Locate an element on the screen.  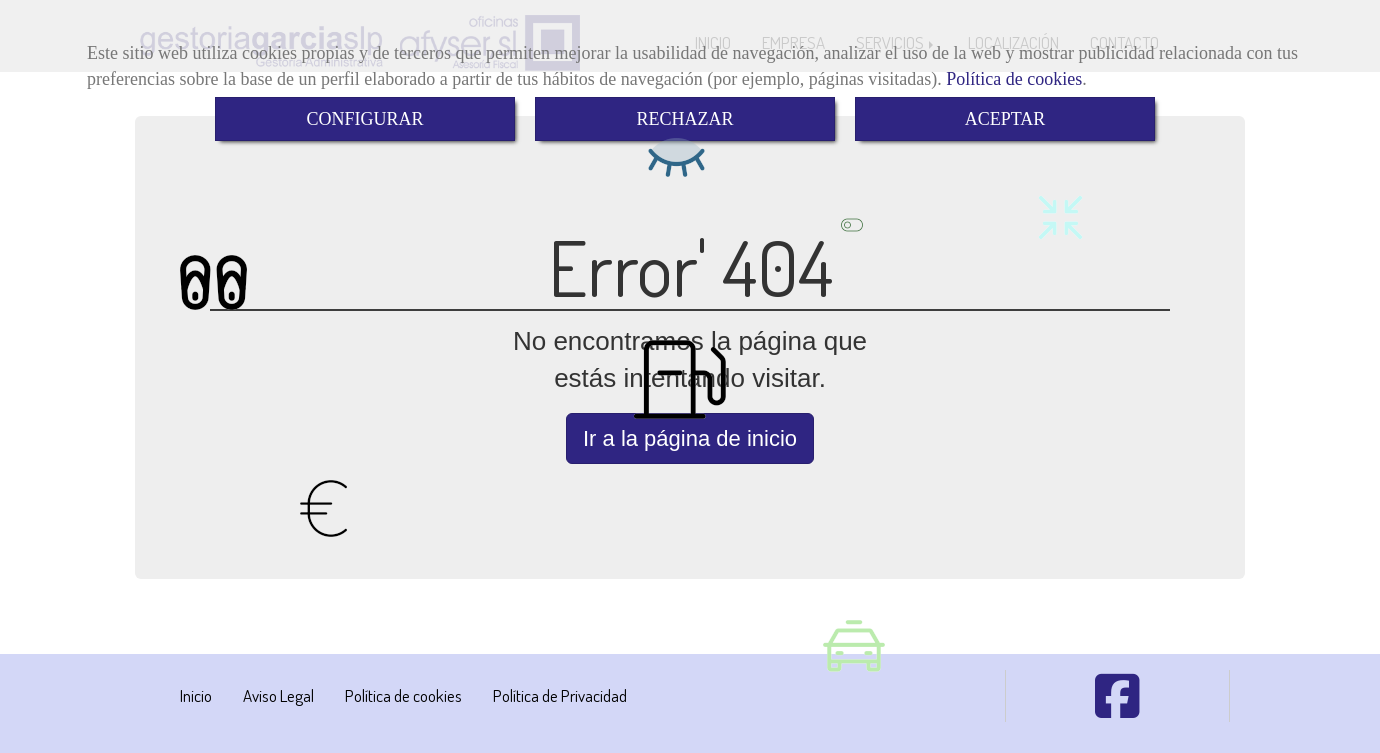
find nearby gas stations is located at coordinates (676, 379).